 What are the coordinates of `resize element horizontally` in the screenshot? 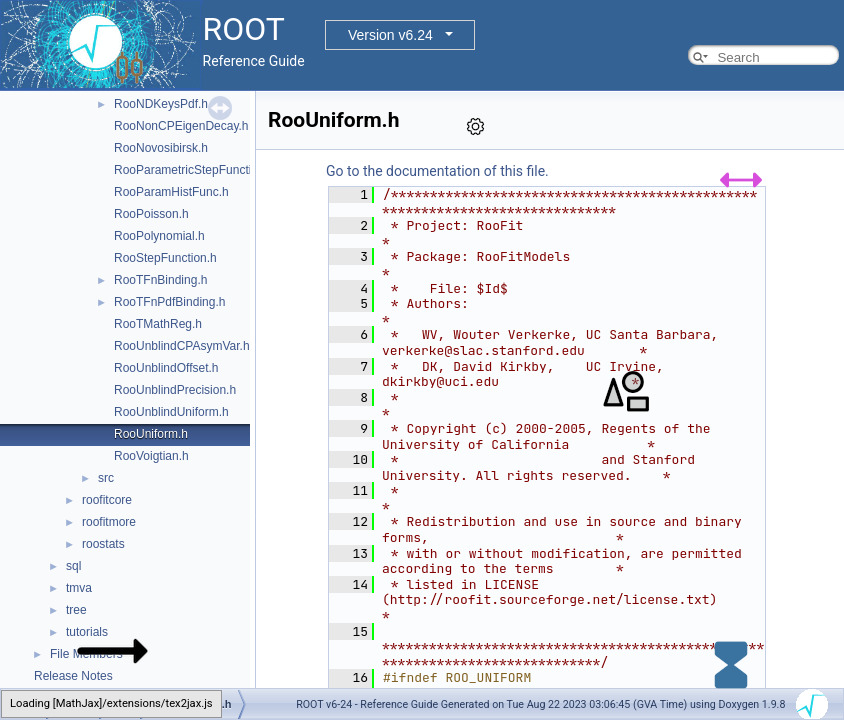 It's located at (741, 180).